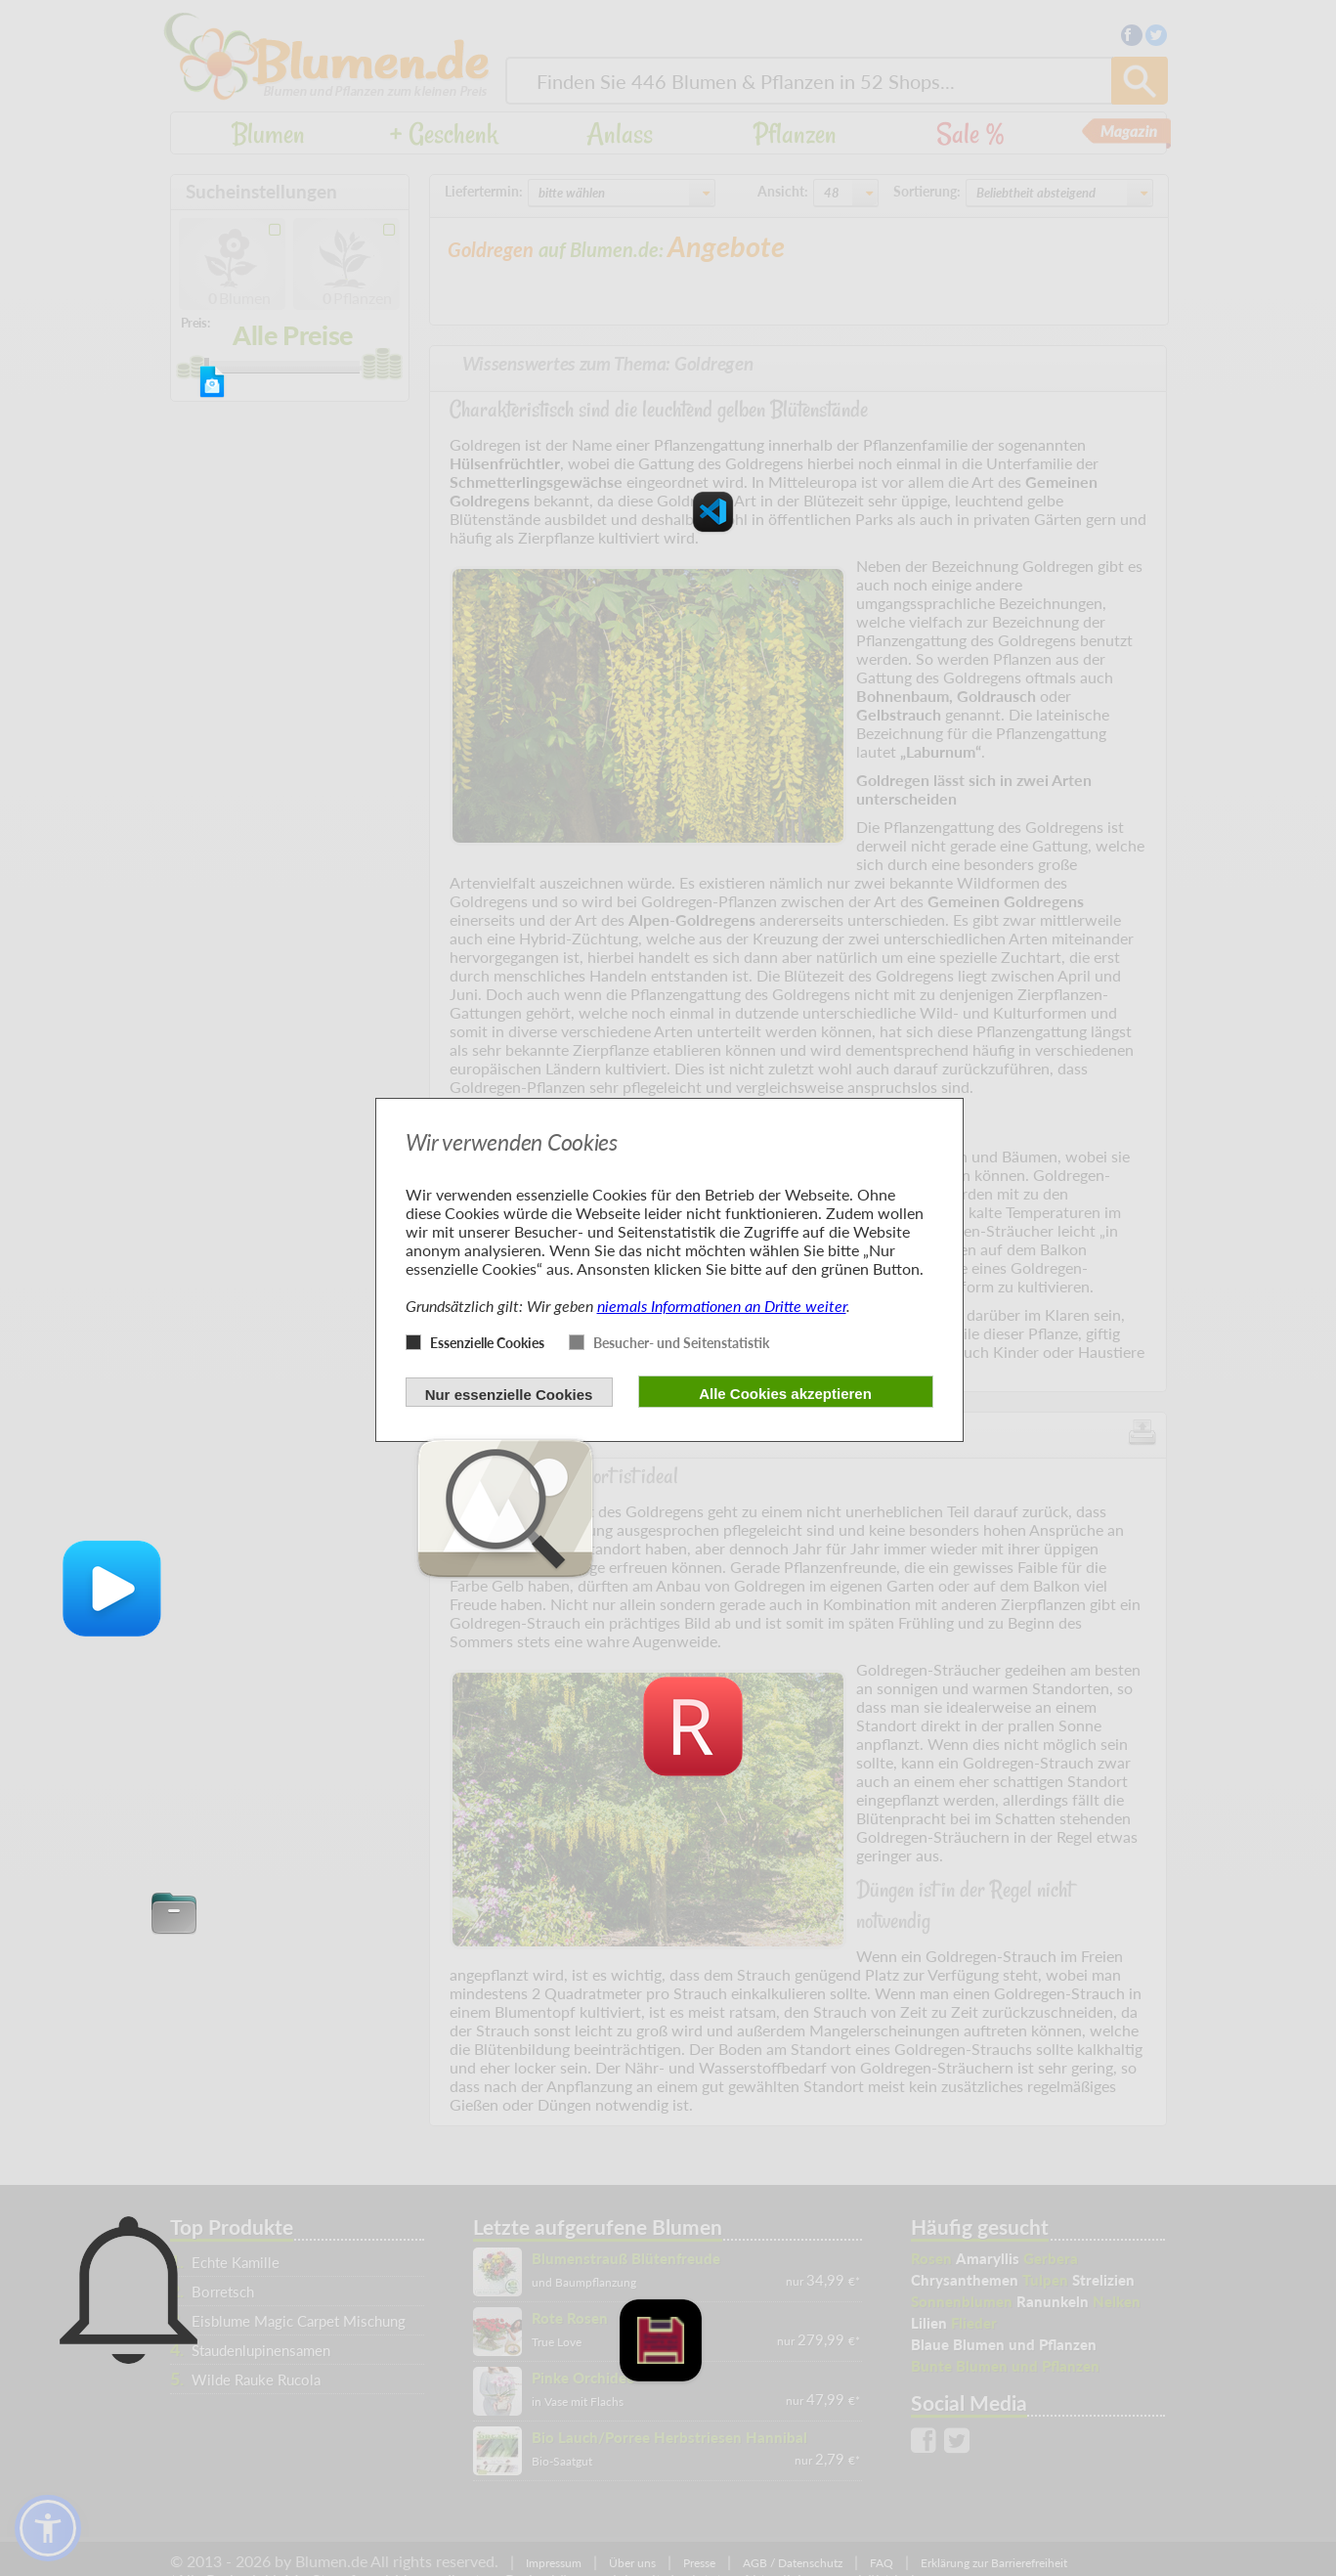 The width and height of the screenshot is (1336, 2576). Describe the element at coordinates (712, 511) in the screenshot. I see `open Visual Studio Code` at that location.